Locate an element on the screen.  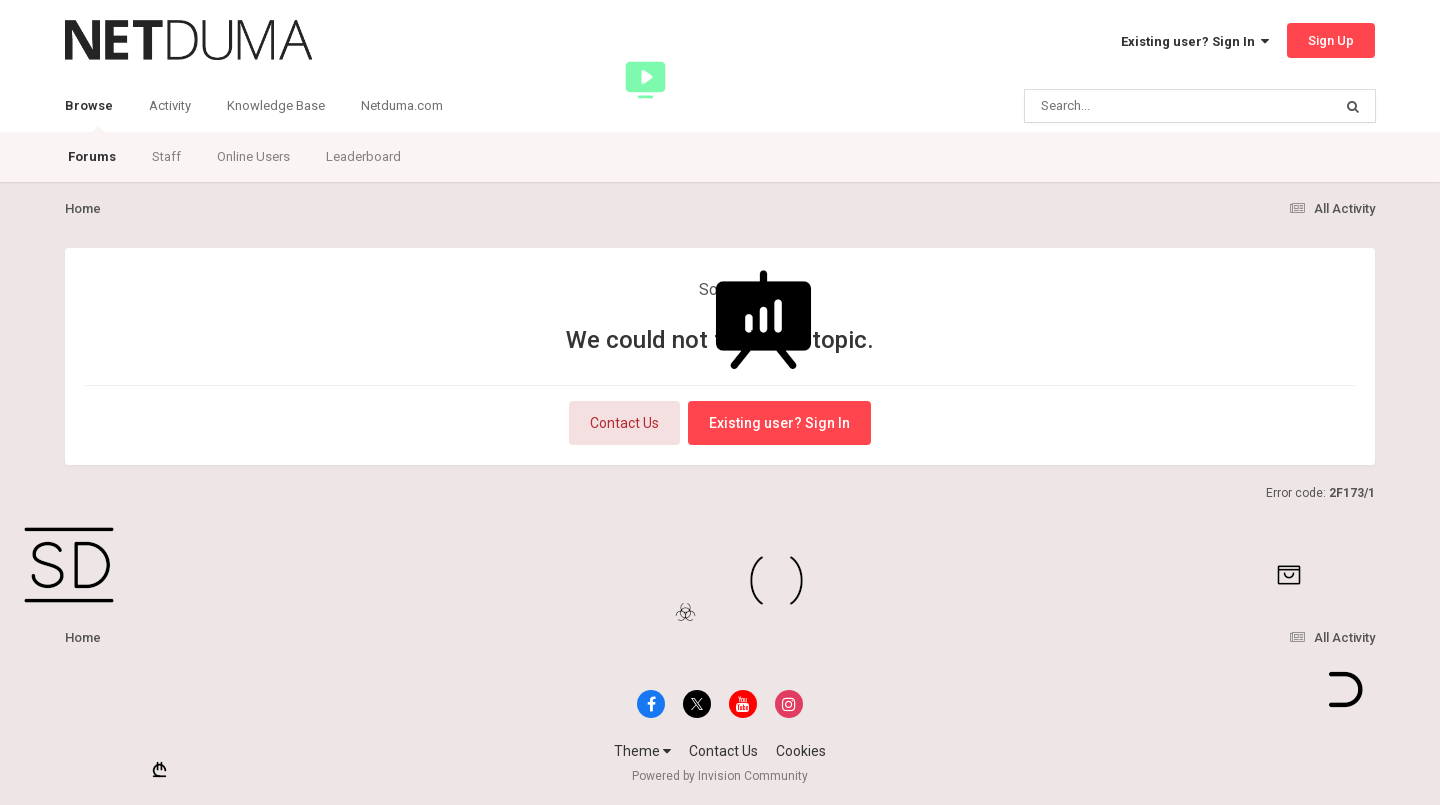
view presentation with data charts is located at coordinates (763, 321).